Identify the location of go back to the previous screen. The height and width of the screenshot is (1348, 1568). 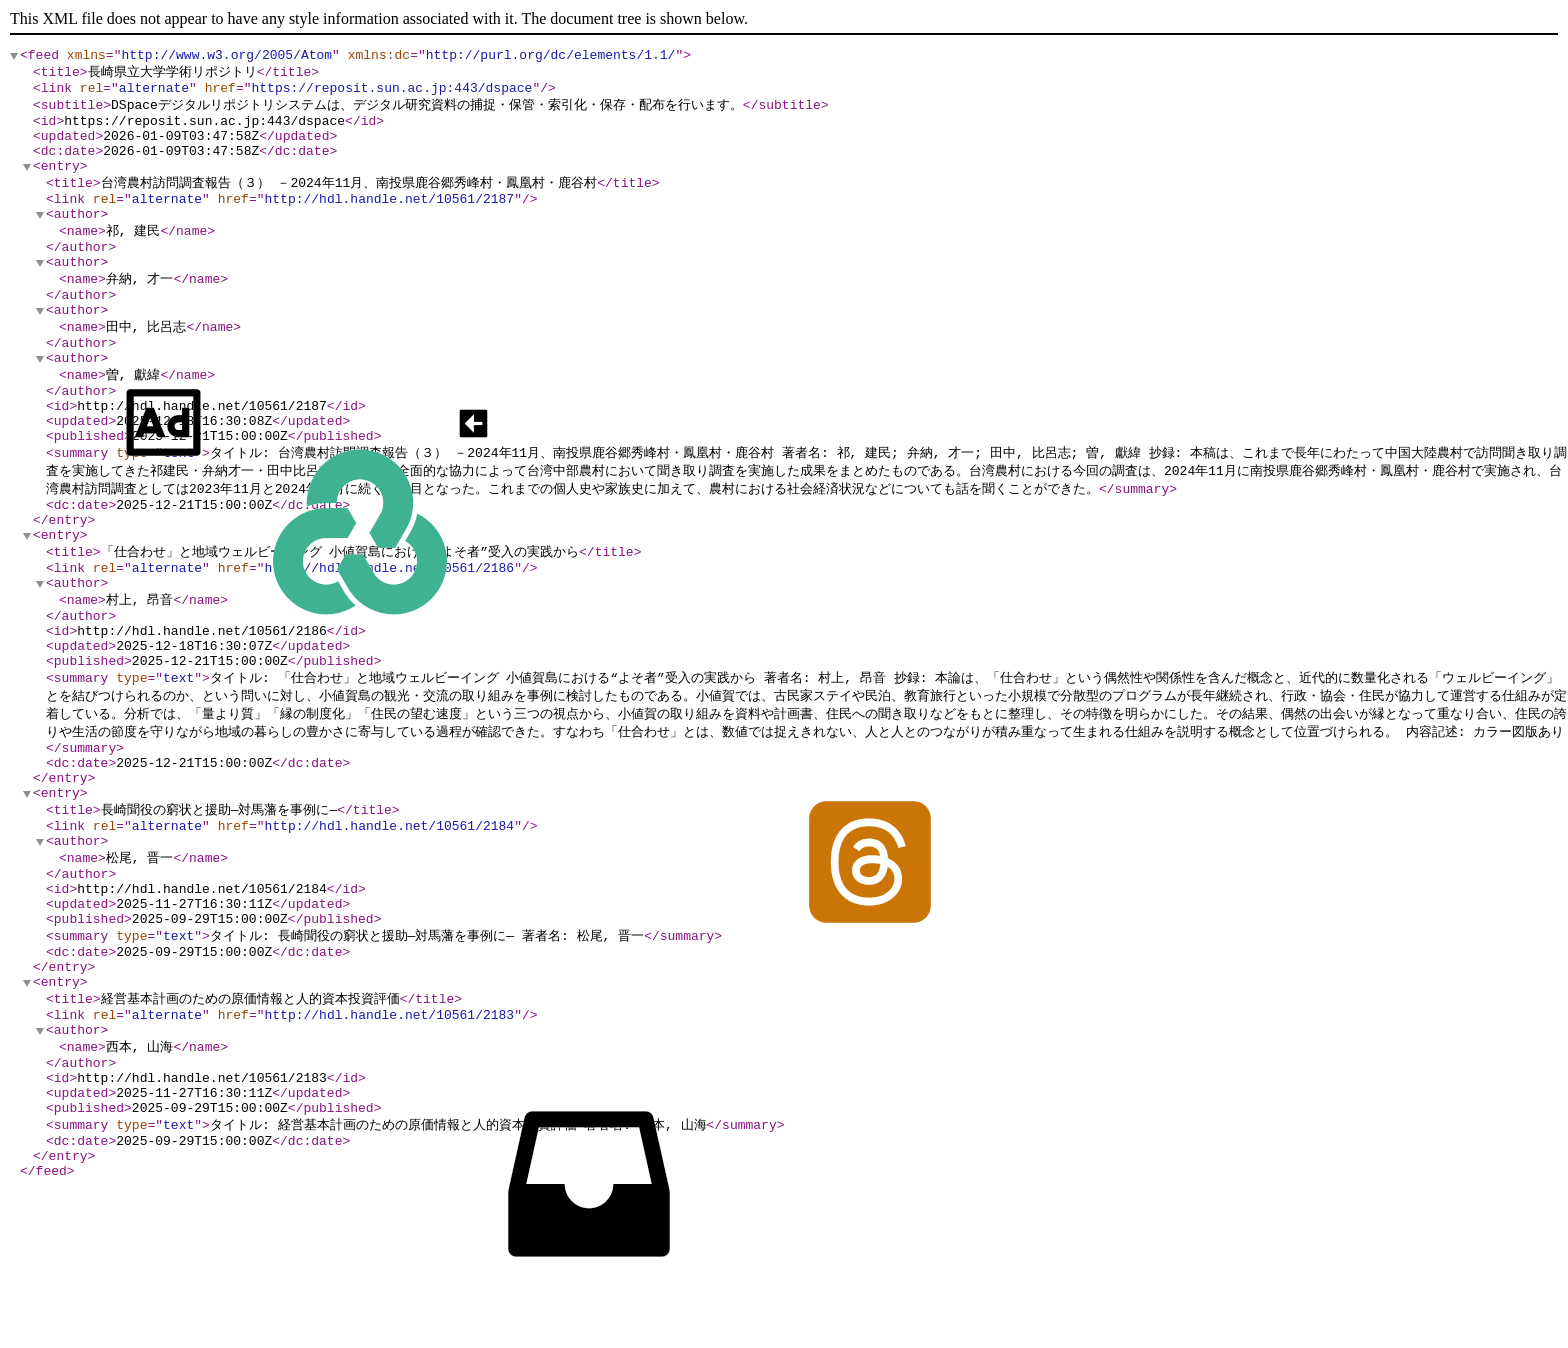
(473, 423).